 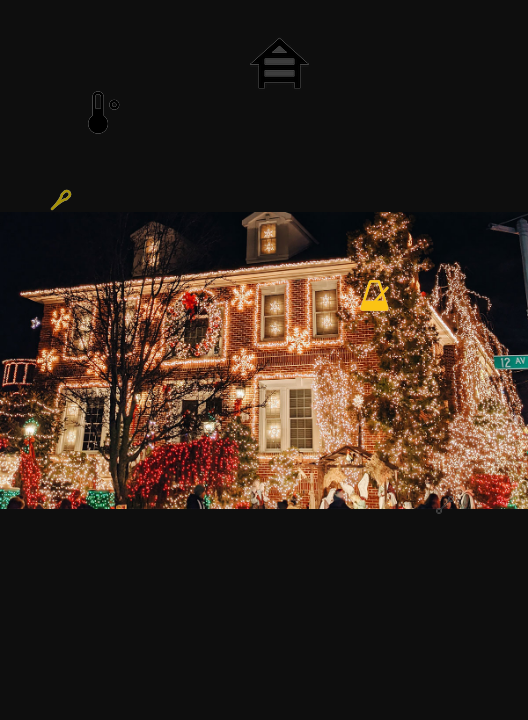 What do you see at coordinates (374, 295) in the screenshot?
I see `adjust tempo or timing settings` at bounding box center [374, 295].